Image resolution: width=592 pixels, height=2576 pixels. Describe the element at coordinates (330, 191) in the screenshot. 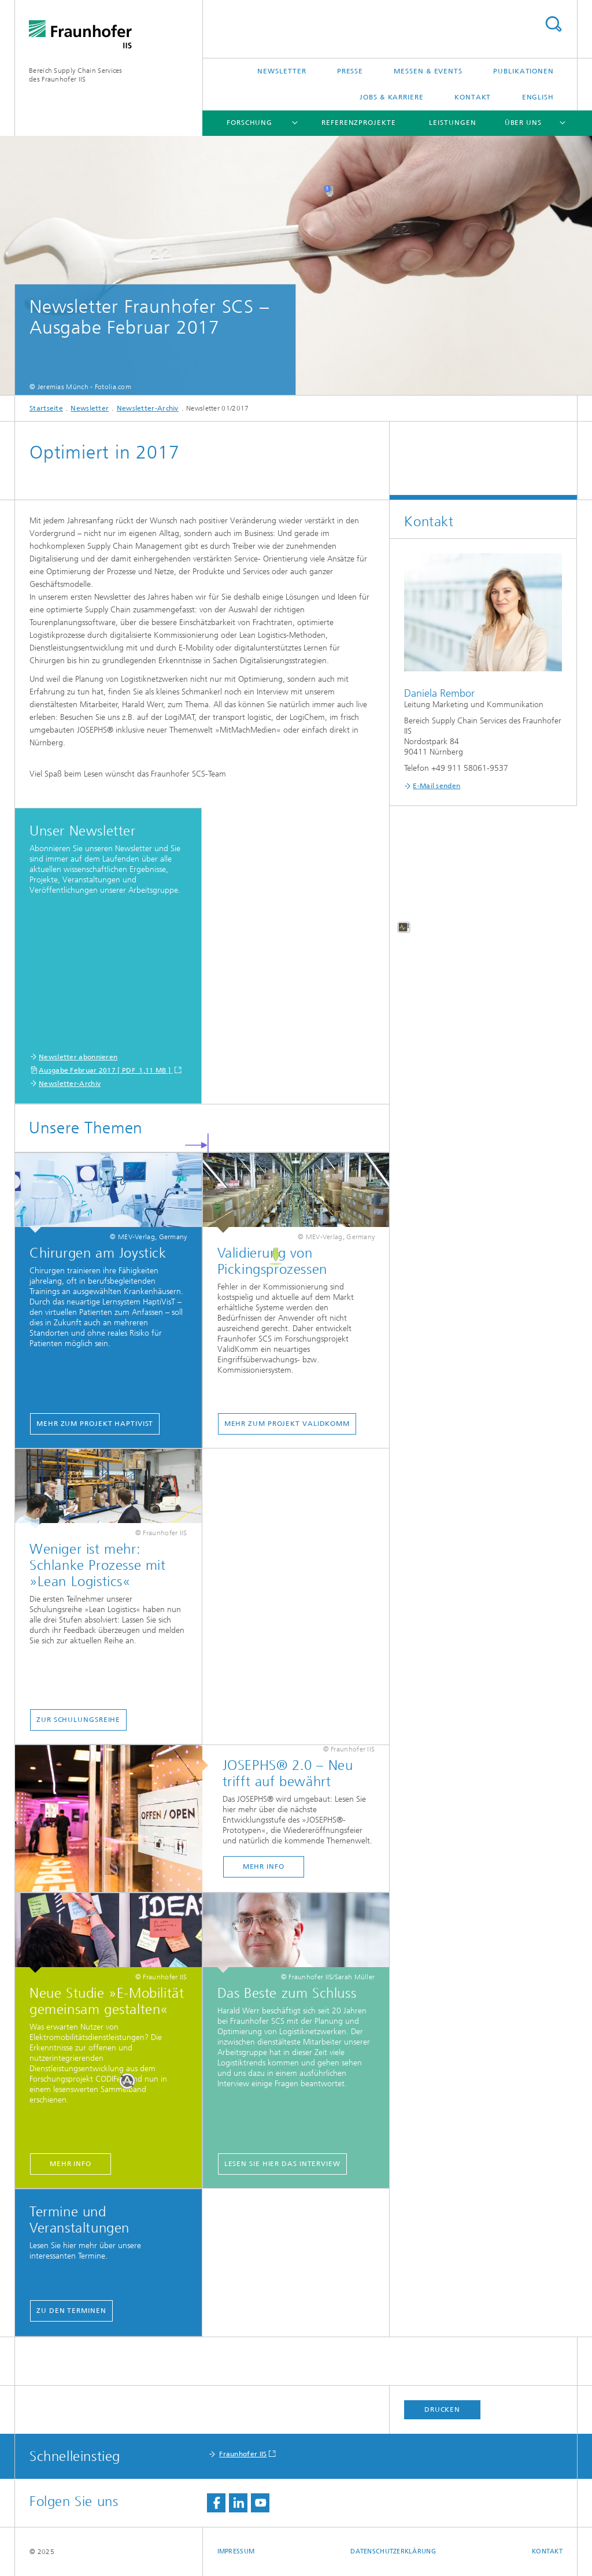

I see `create a bootable USB drive` at that location.